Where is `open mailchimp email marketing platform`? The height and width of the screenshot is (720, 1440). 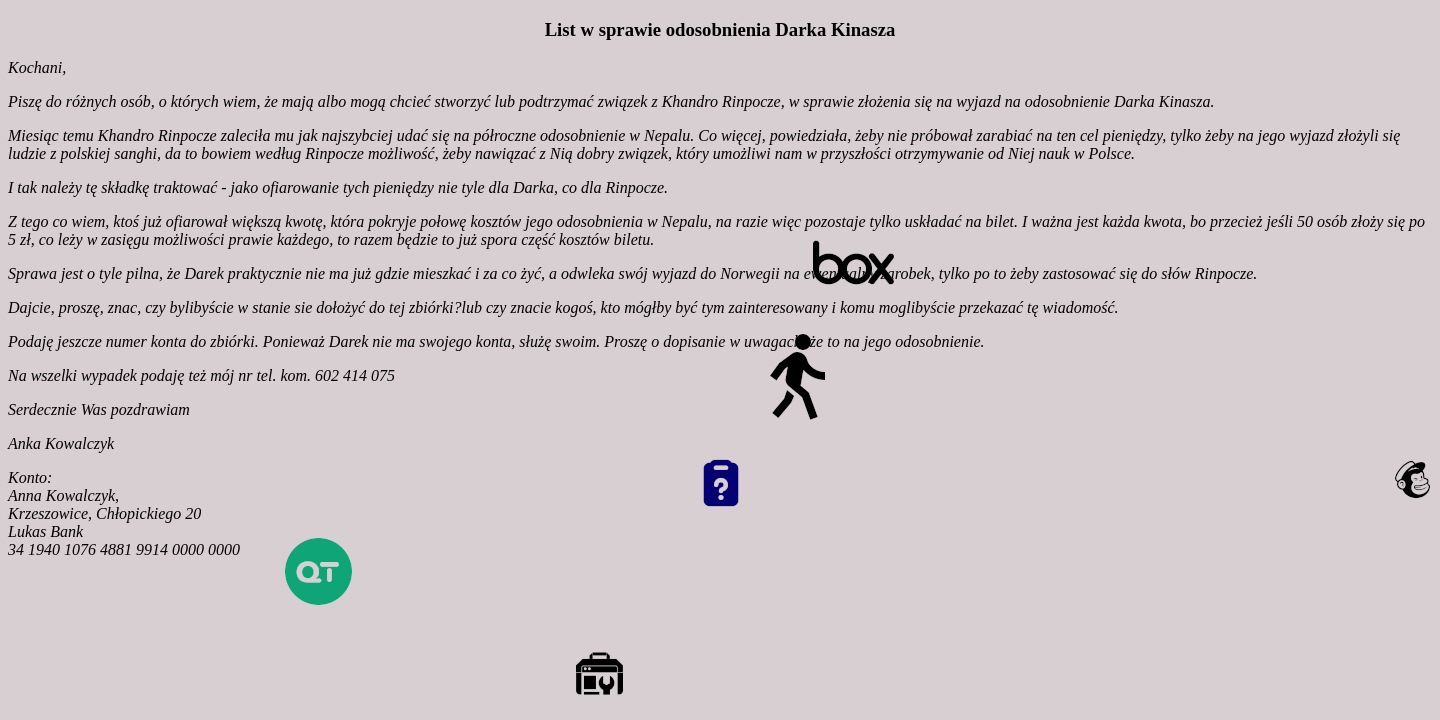
open mailchimp email marketing platform is located at coordinates (1412, 479).